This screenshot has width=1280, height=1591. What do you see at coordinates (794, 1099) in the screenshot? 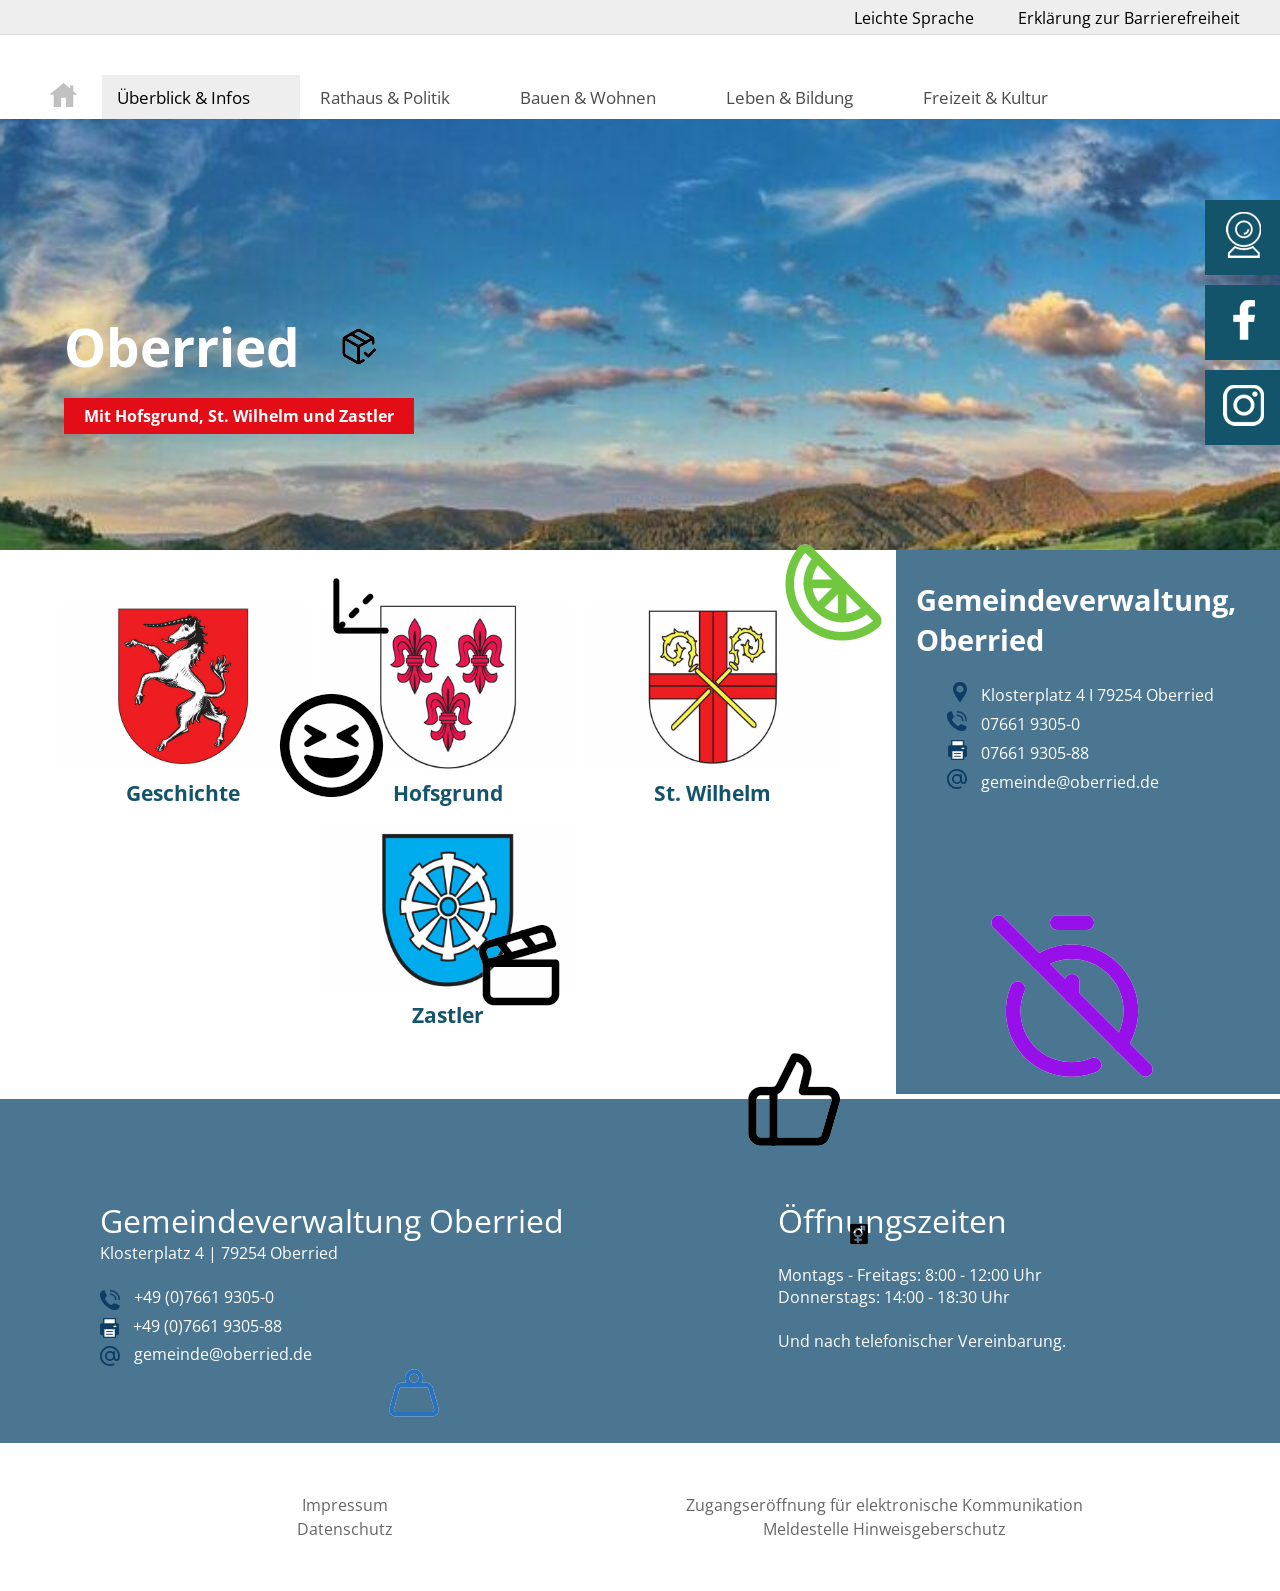
I see `like or approve content` at bounding box center [794, 1099].